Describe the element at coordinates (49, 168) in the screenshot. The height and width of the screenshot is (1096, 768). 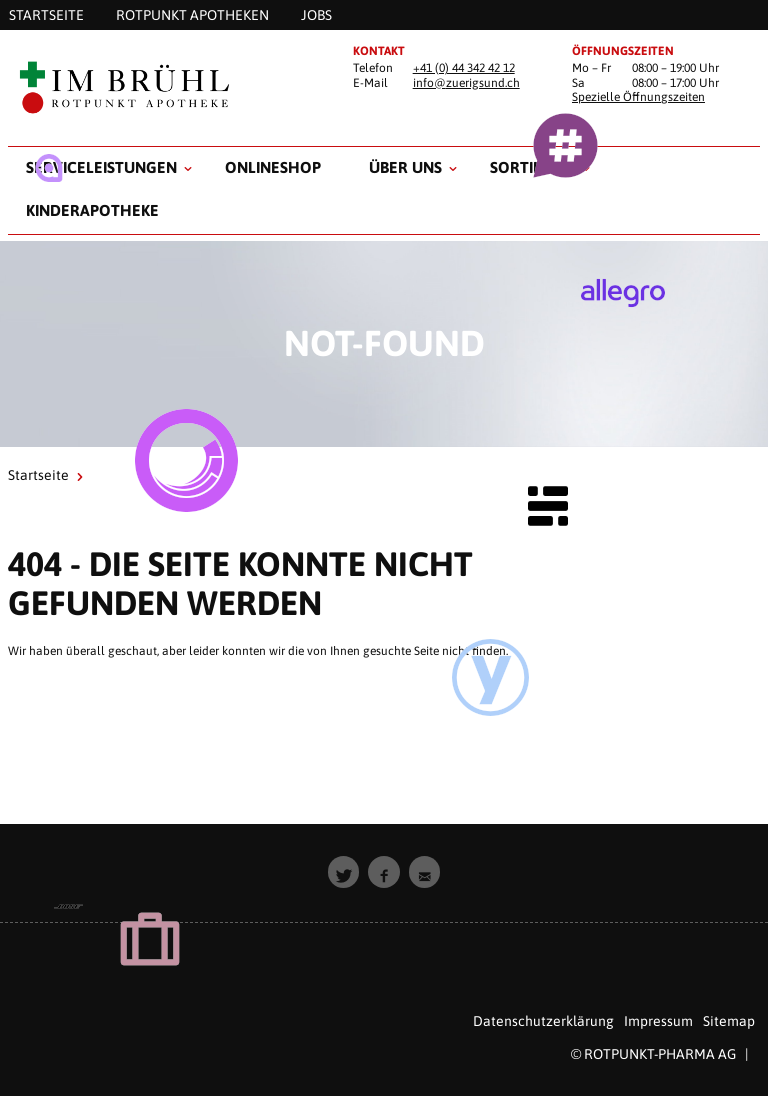
I see `Avalonia UI framework logo` at that location.